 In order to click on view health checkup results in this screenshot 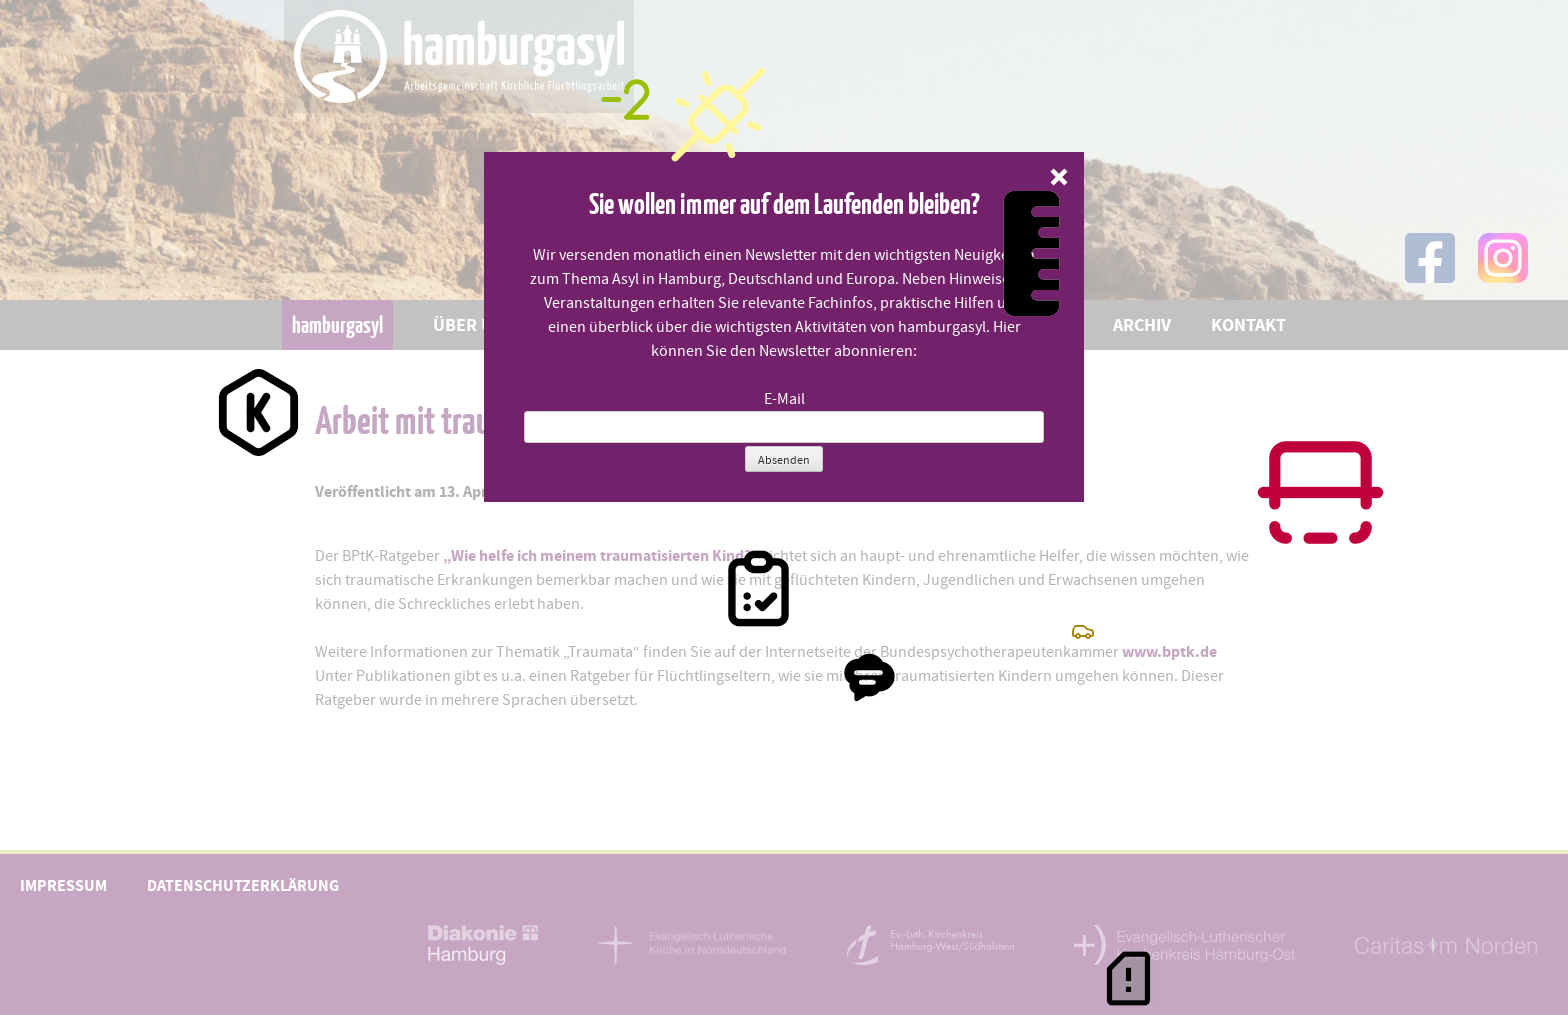, I will do `click(758, 588)`.